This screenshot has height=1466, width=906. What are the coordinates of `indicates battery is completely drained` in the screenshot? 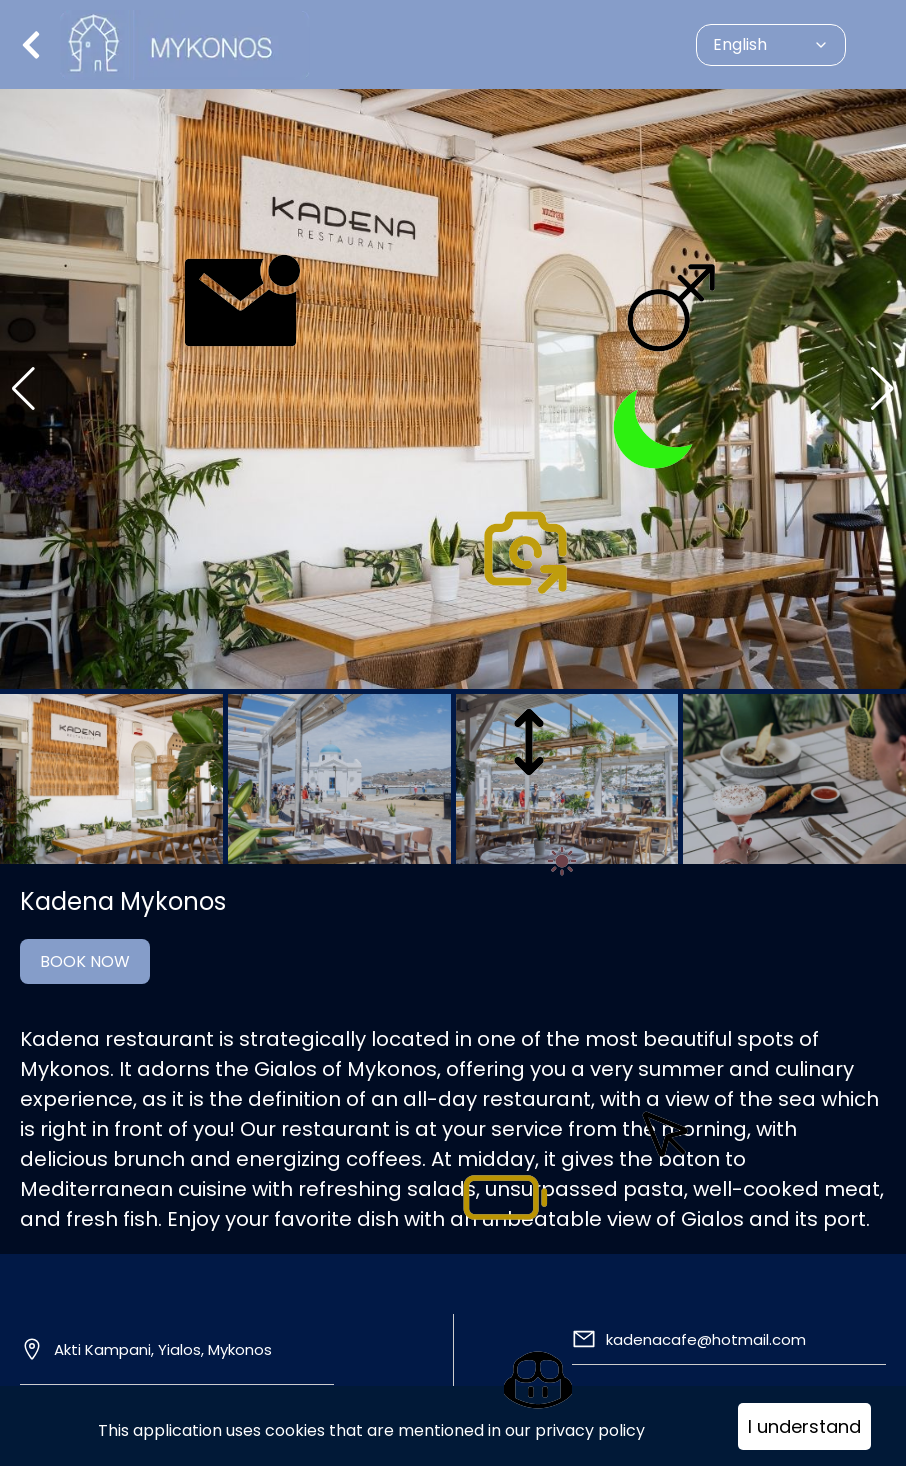 It's located at (505, 1197).